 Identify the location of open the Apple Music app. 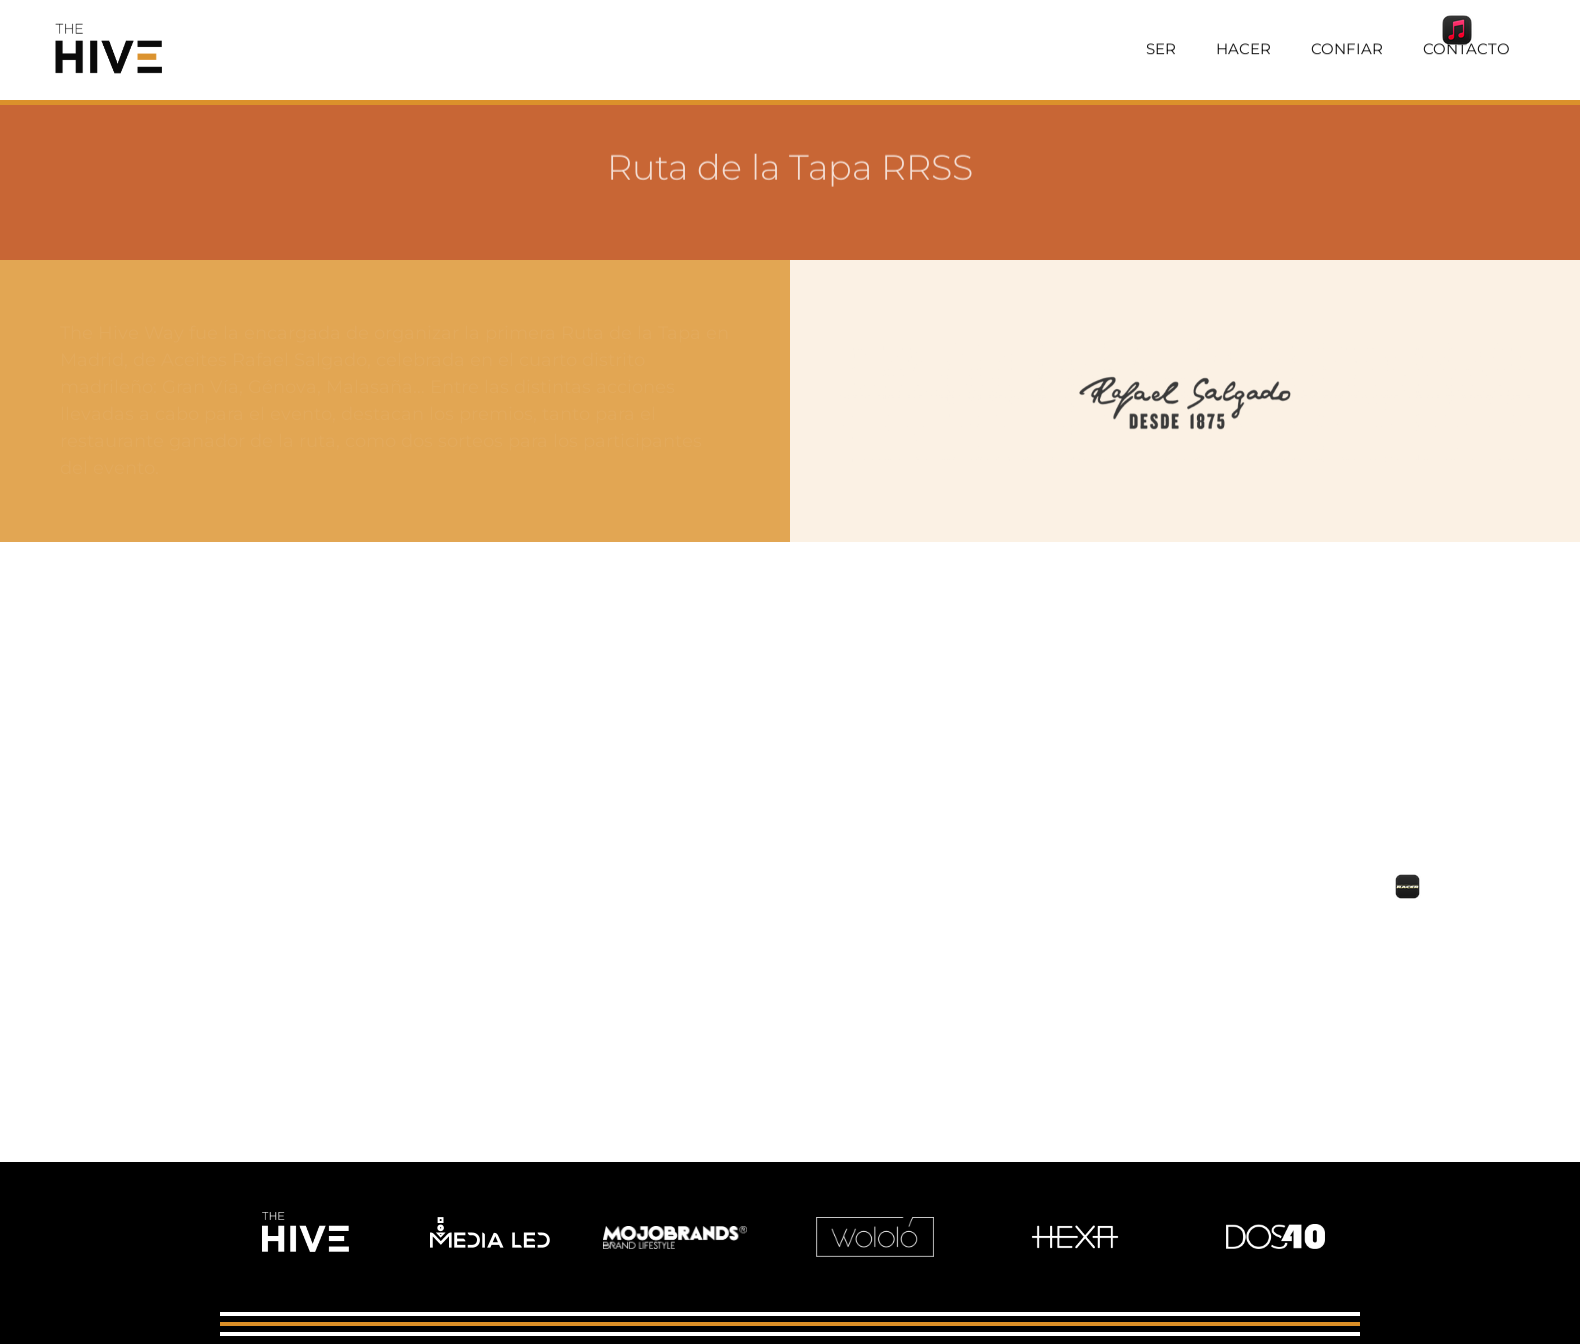
(1457, 30).